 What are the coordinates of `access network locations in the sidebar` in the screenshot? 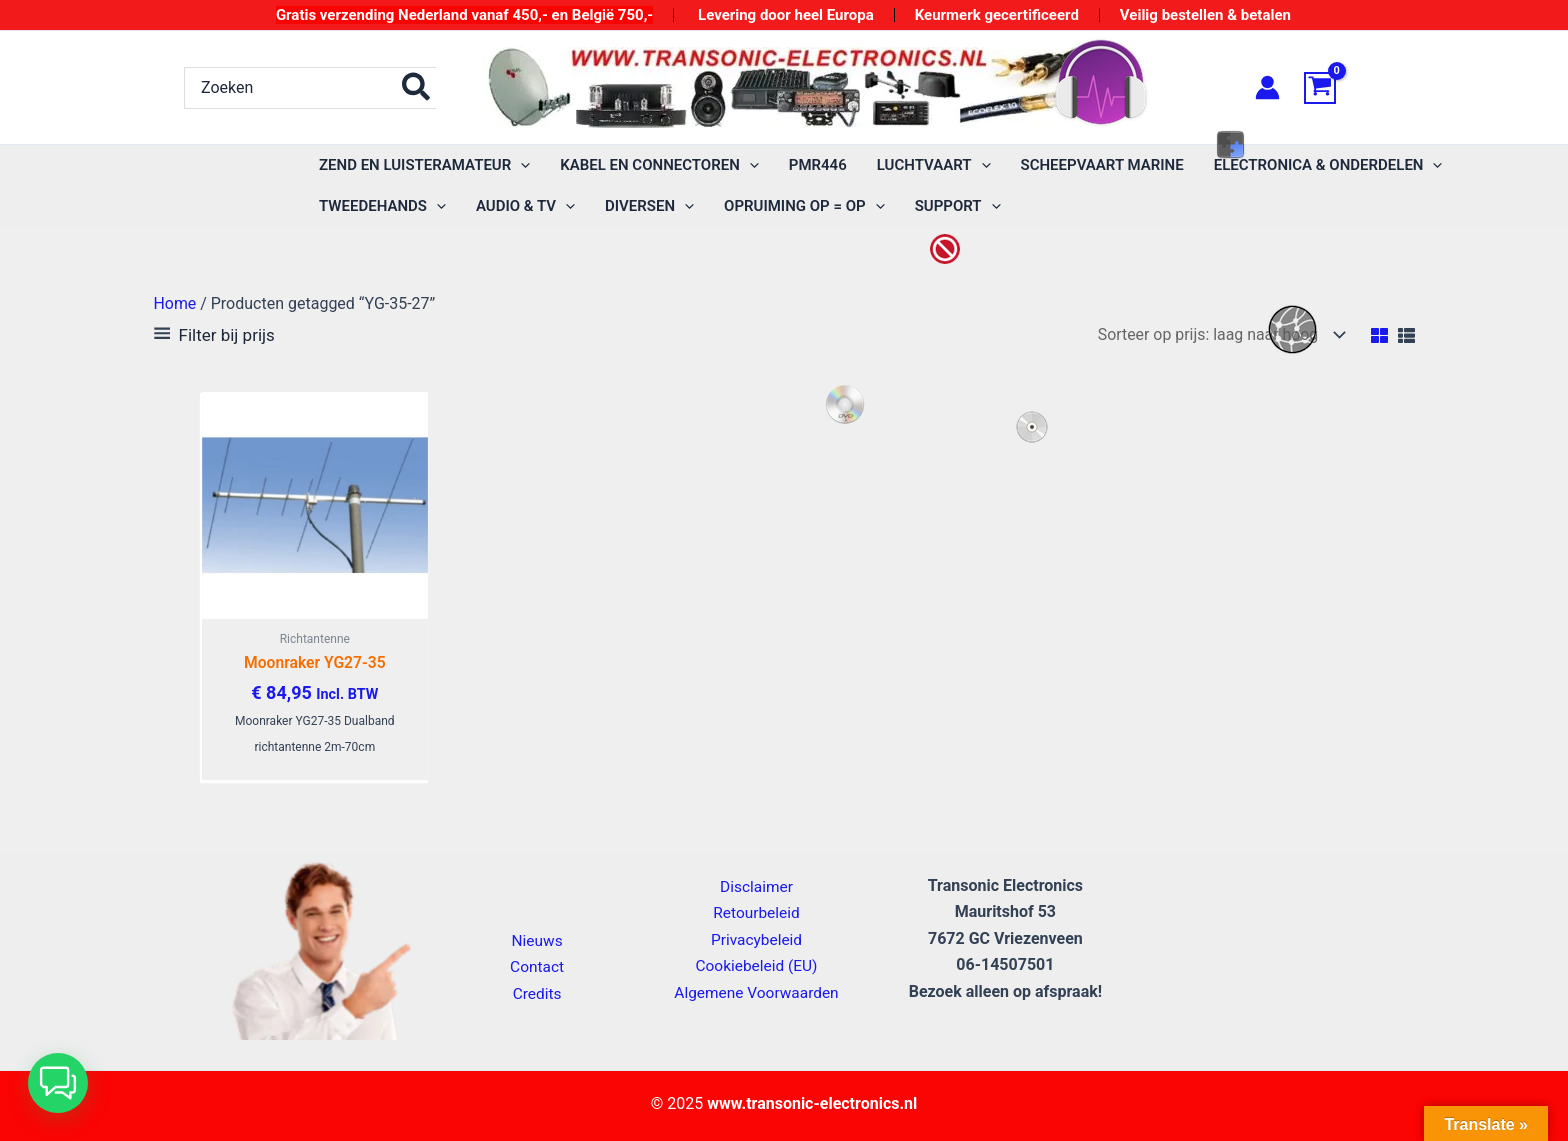 It's located at (1292, 329).